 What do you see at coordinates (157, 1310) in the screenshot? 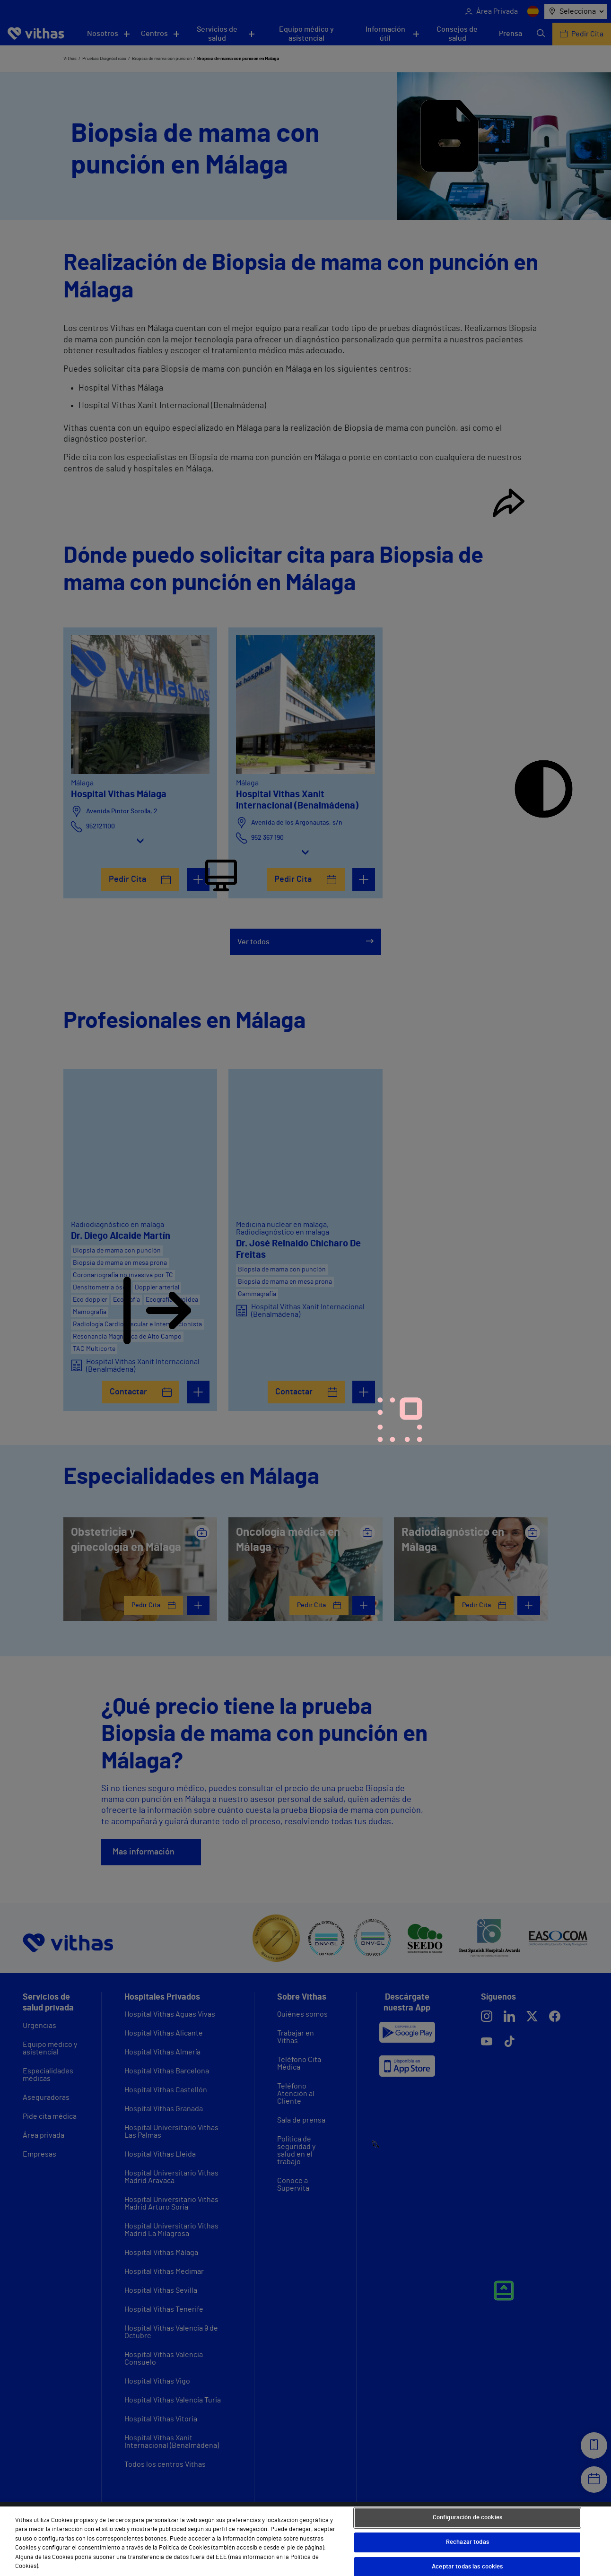
I see `expand sidebar or panel` at bounding box center [157, 1310].